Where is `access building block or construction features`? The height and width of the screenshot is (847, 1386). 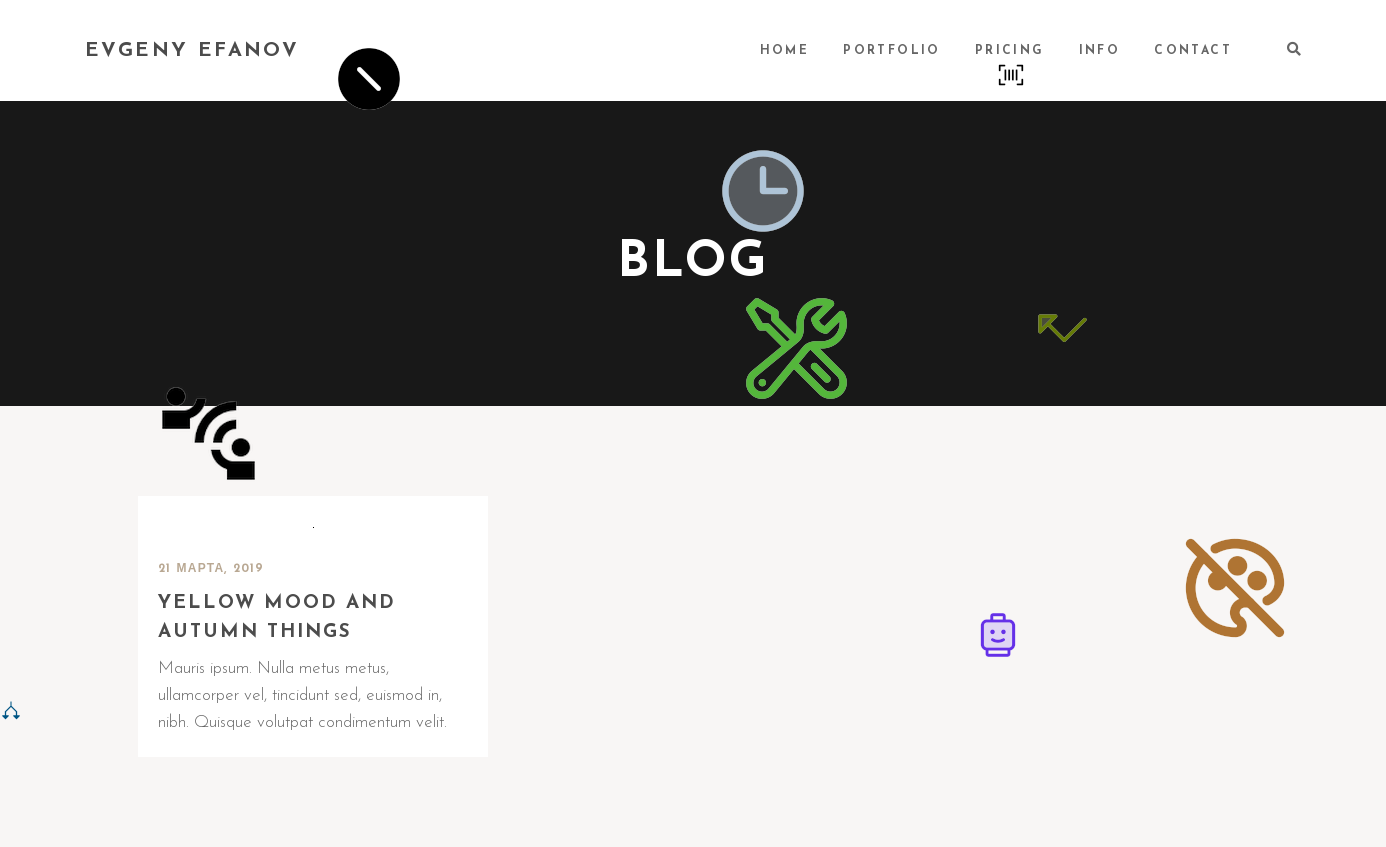
access building block or construction features is located at coordinates (998, 635).